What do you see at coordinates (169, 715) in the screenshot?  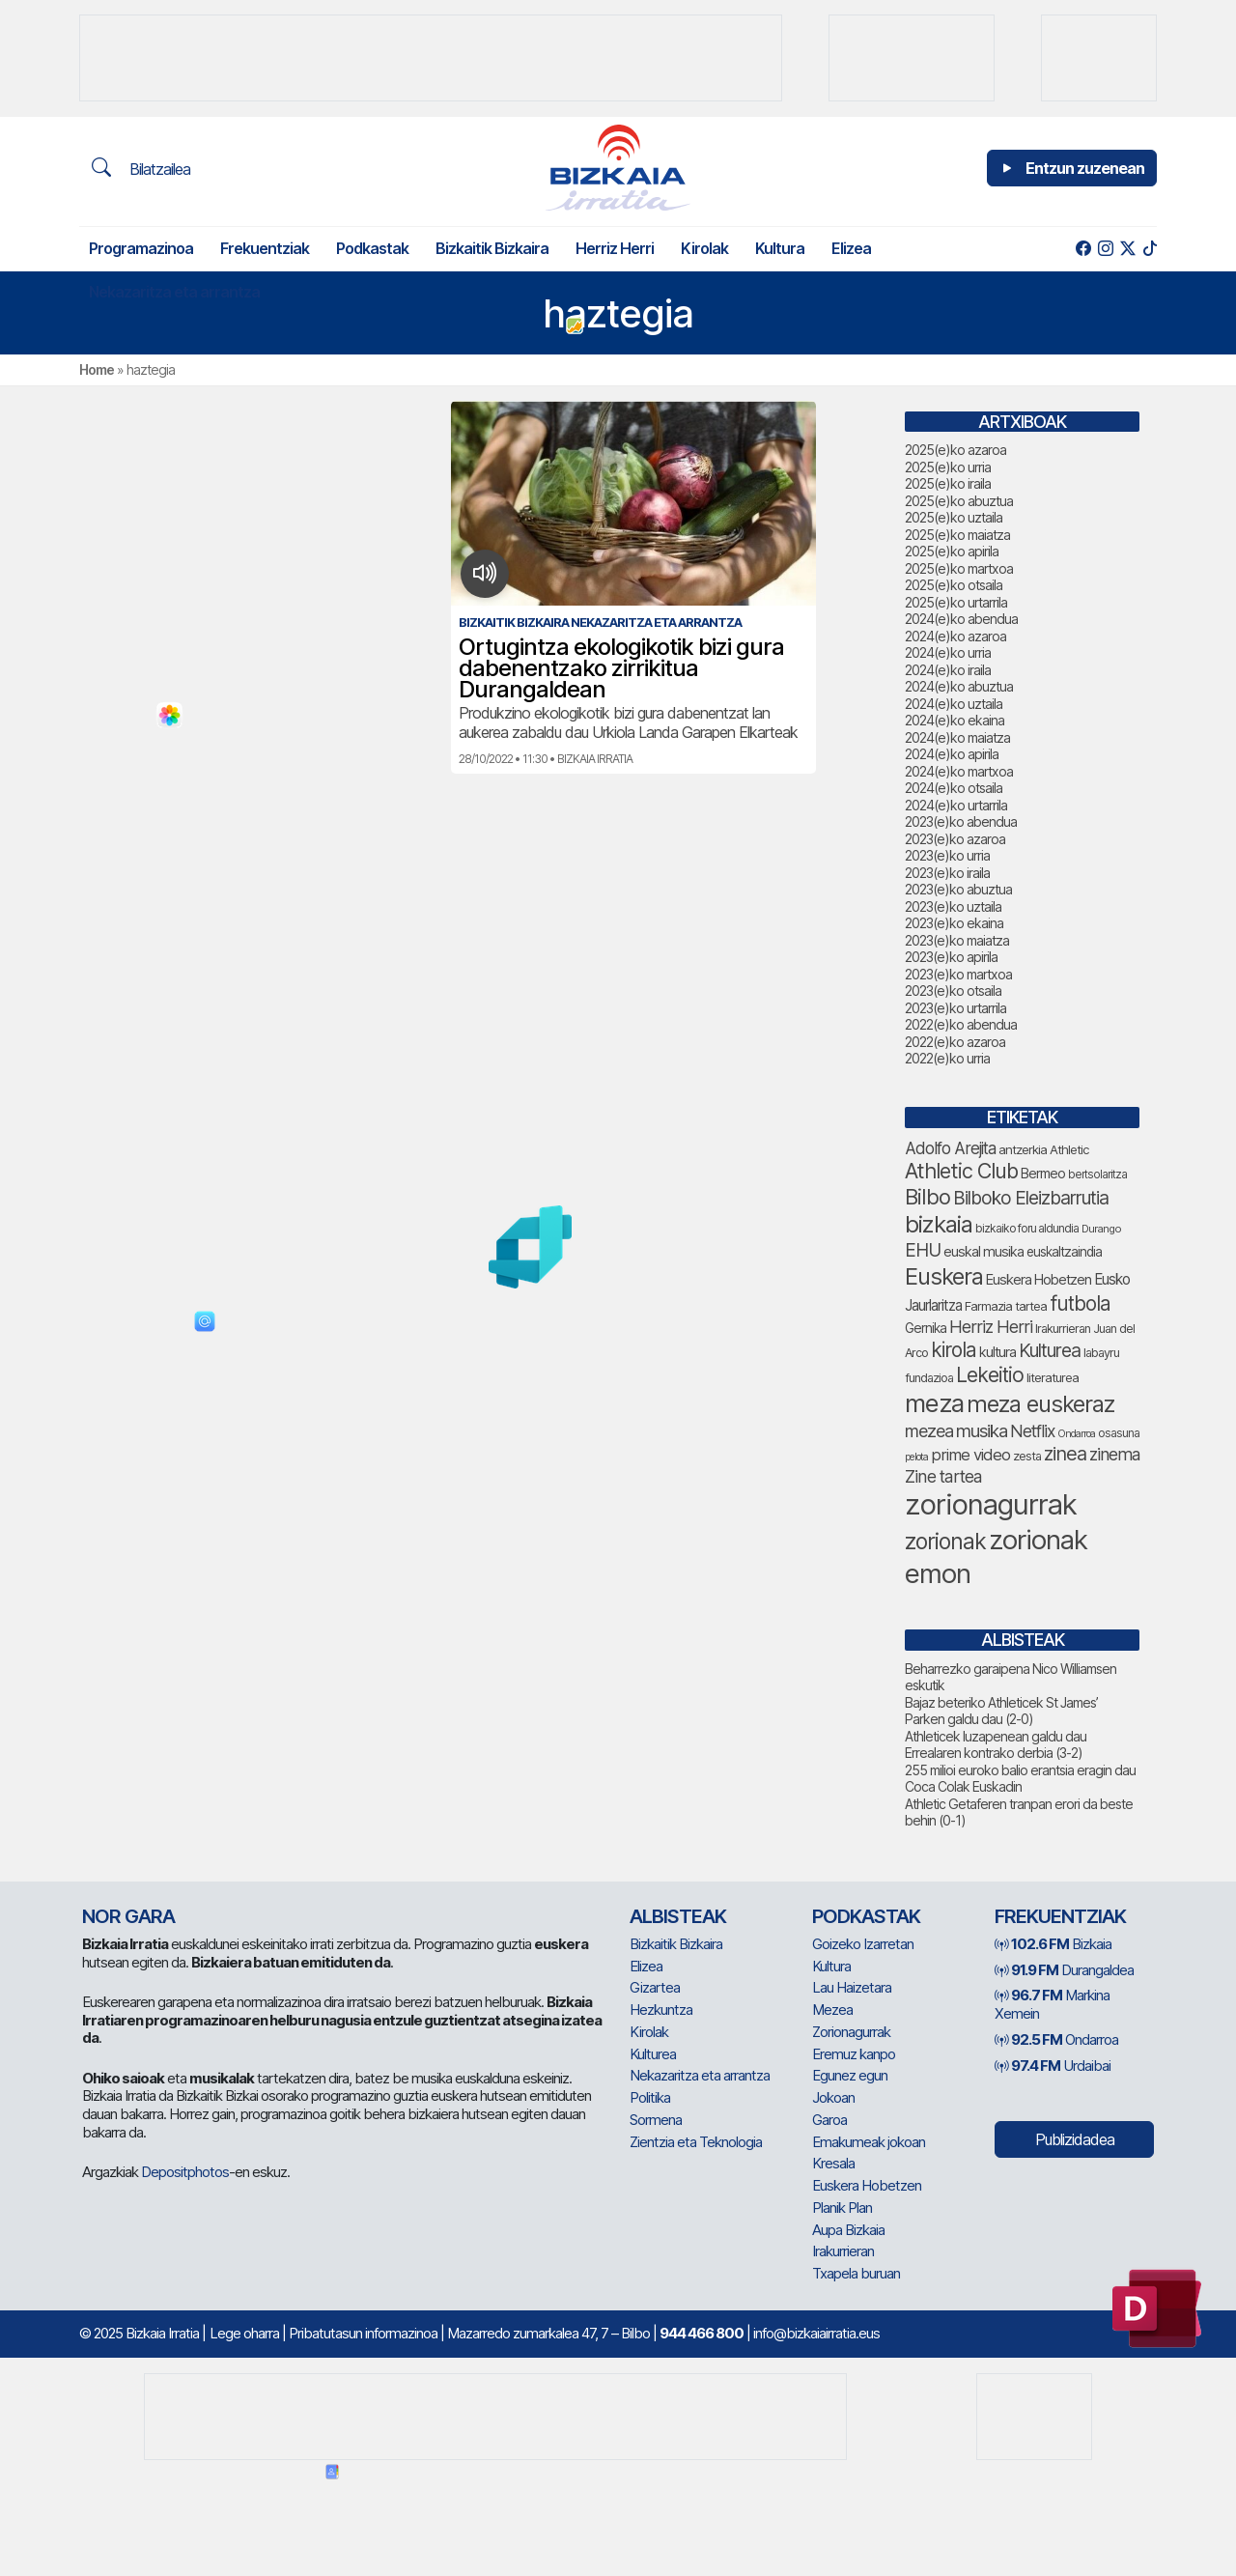 I see `open the Photos app` at bounding box center [169, 715].